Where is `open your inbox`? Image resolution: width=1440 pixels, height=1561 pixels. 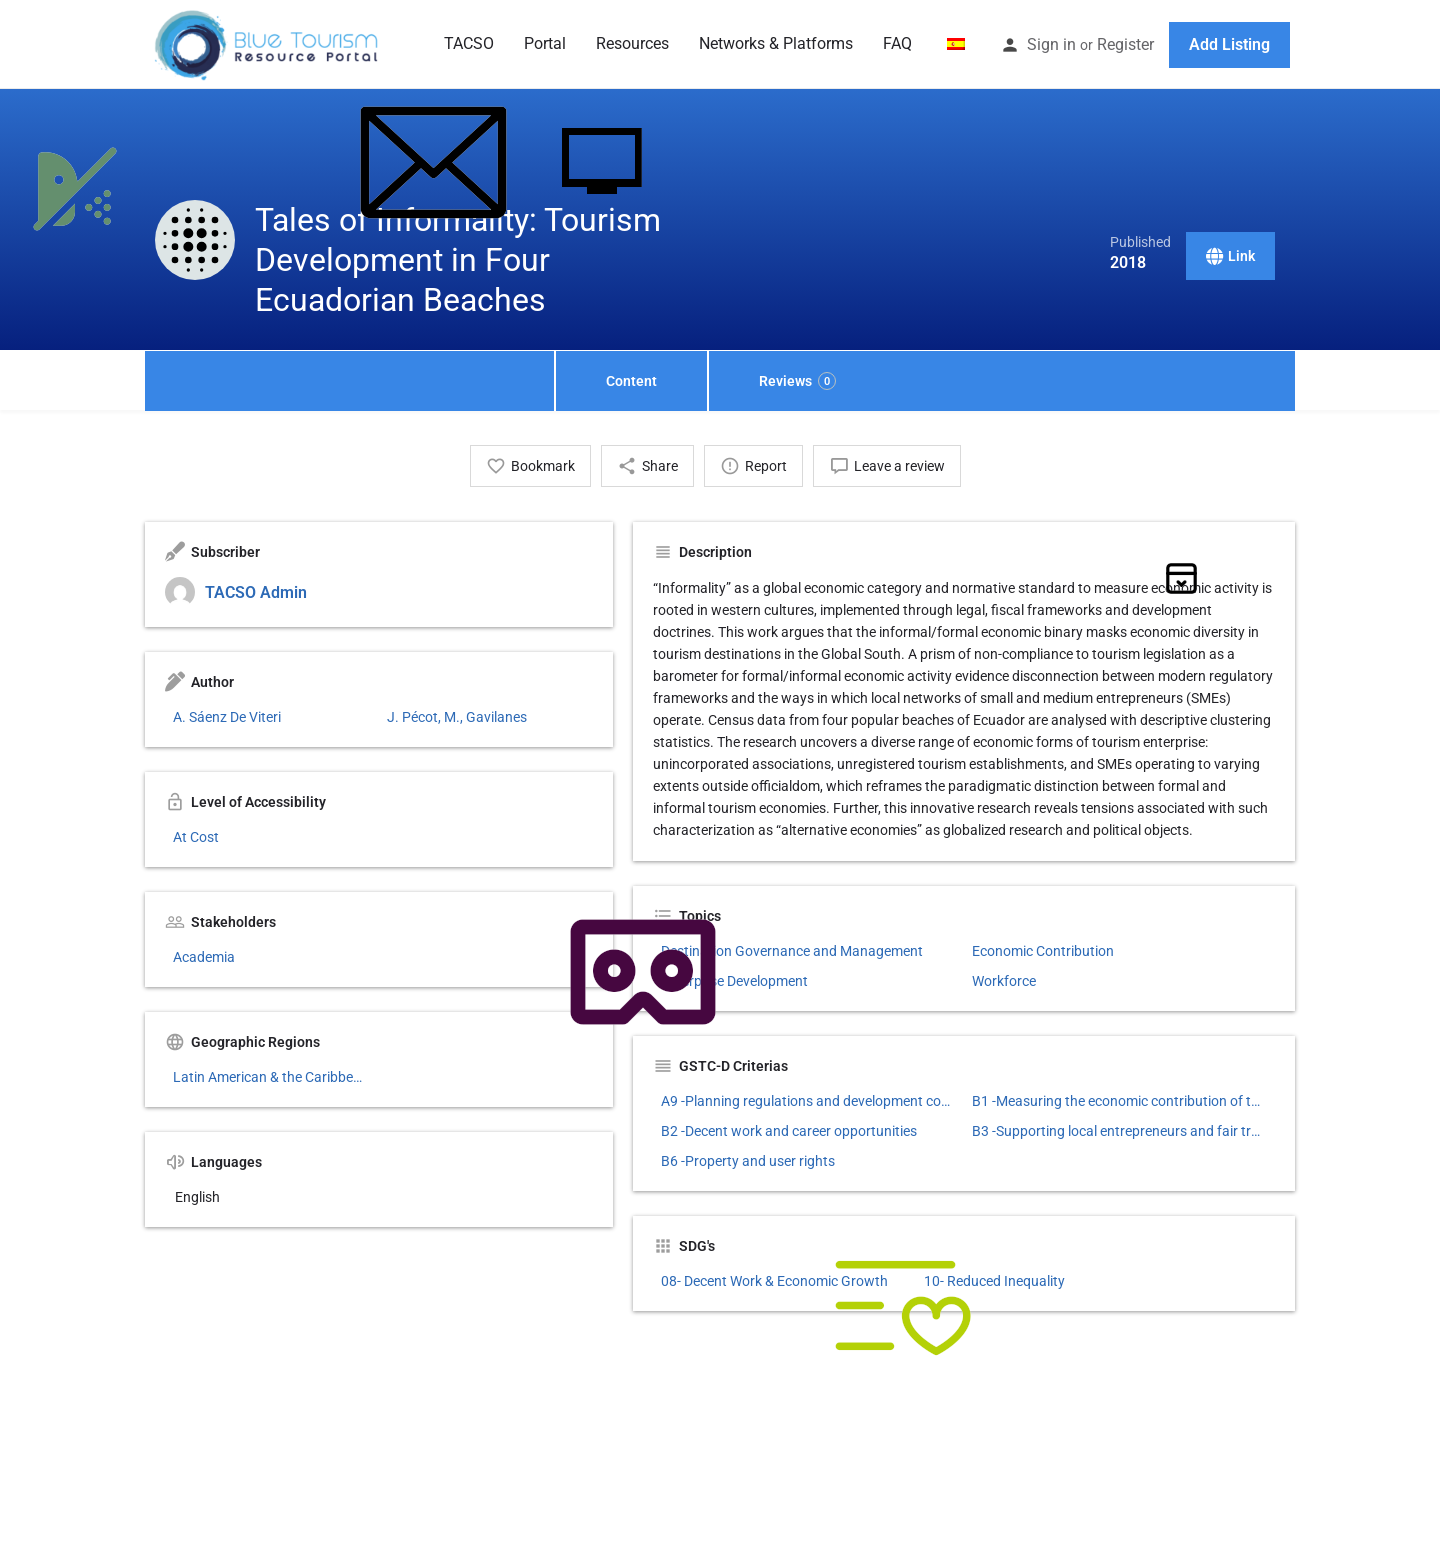 open your inbox is located at coordinates (433, 162).